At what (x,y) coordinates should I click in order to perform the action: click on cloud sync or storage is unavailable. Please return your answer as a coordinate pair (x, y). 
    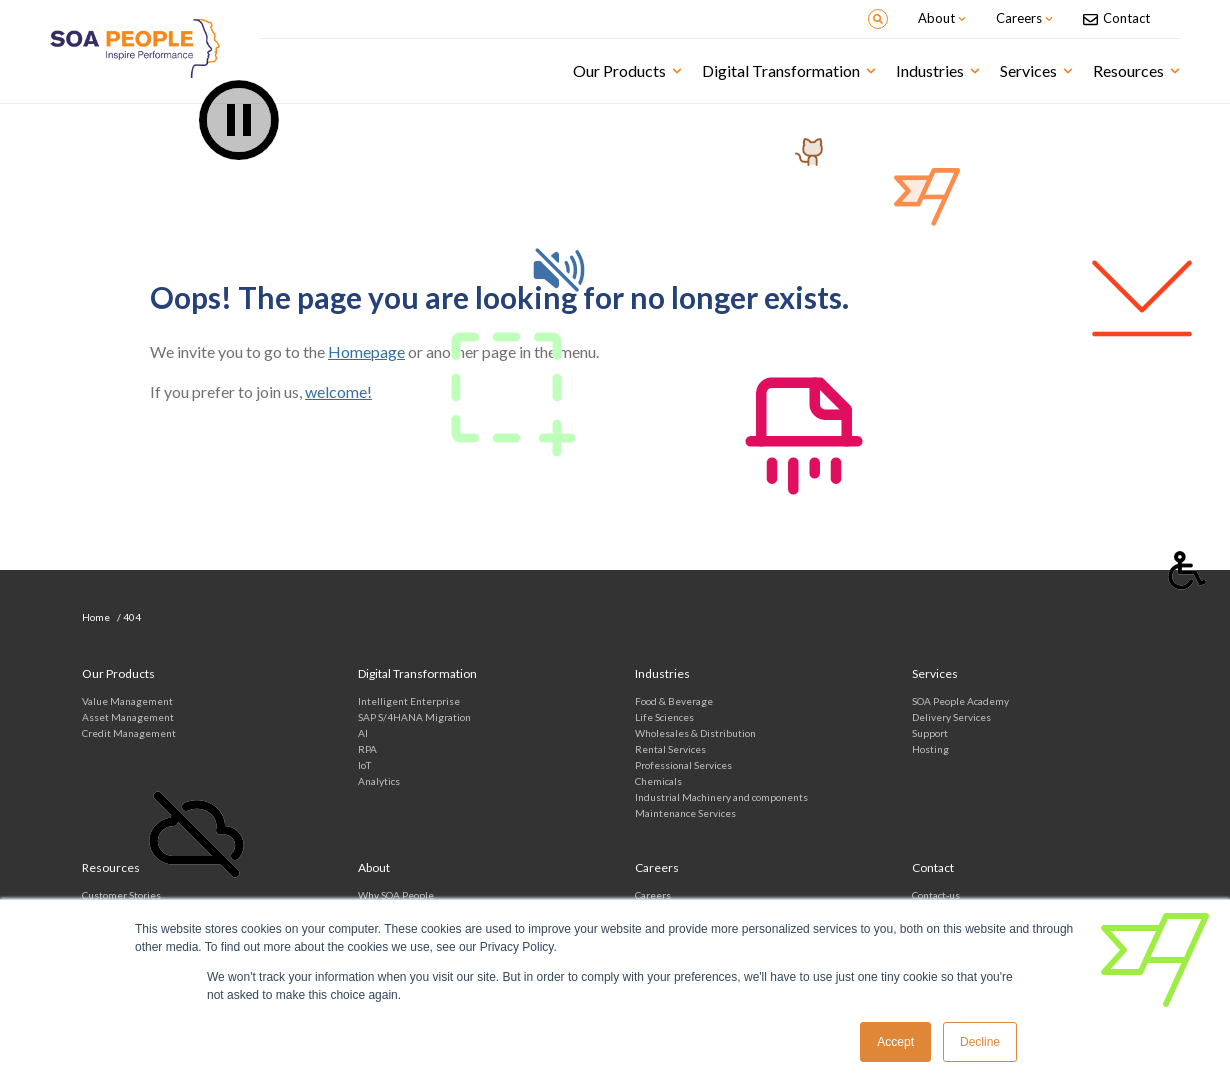
    Looking at the image, I should click on (196, 834).